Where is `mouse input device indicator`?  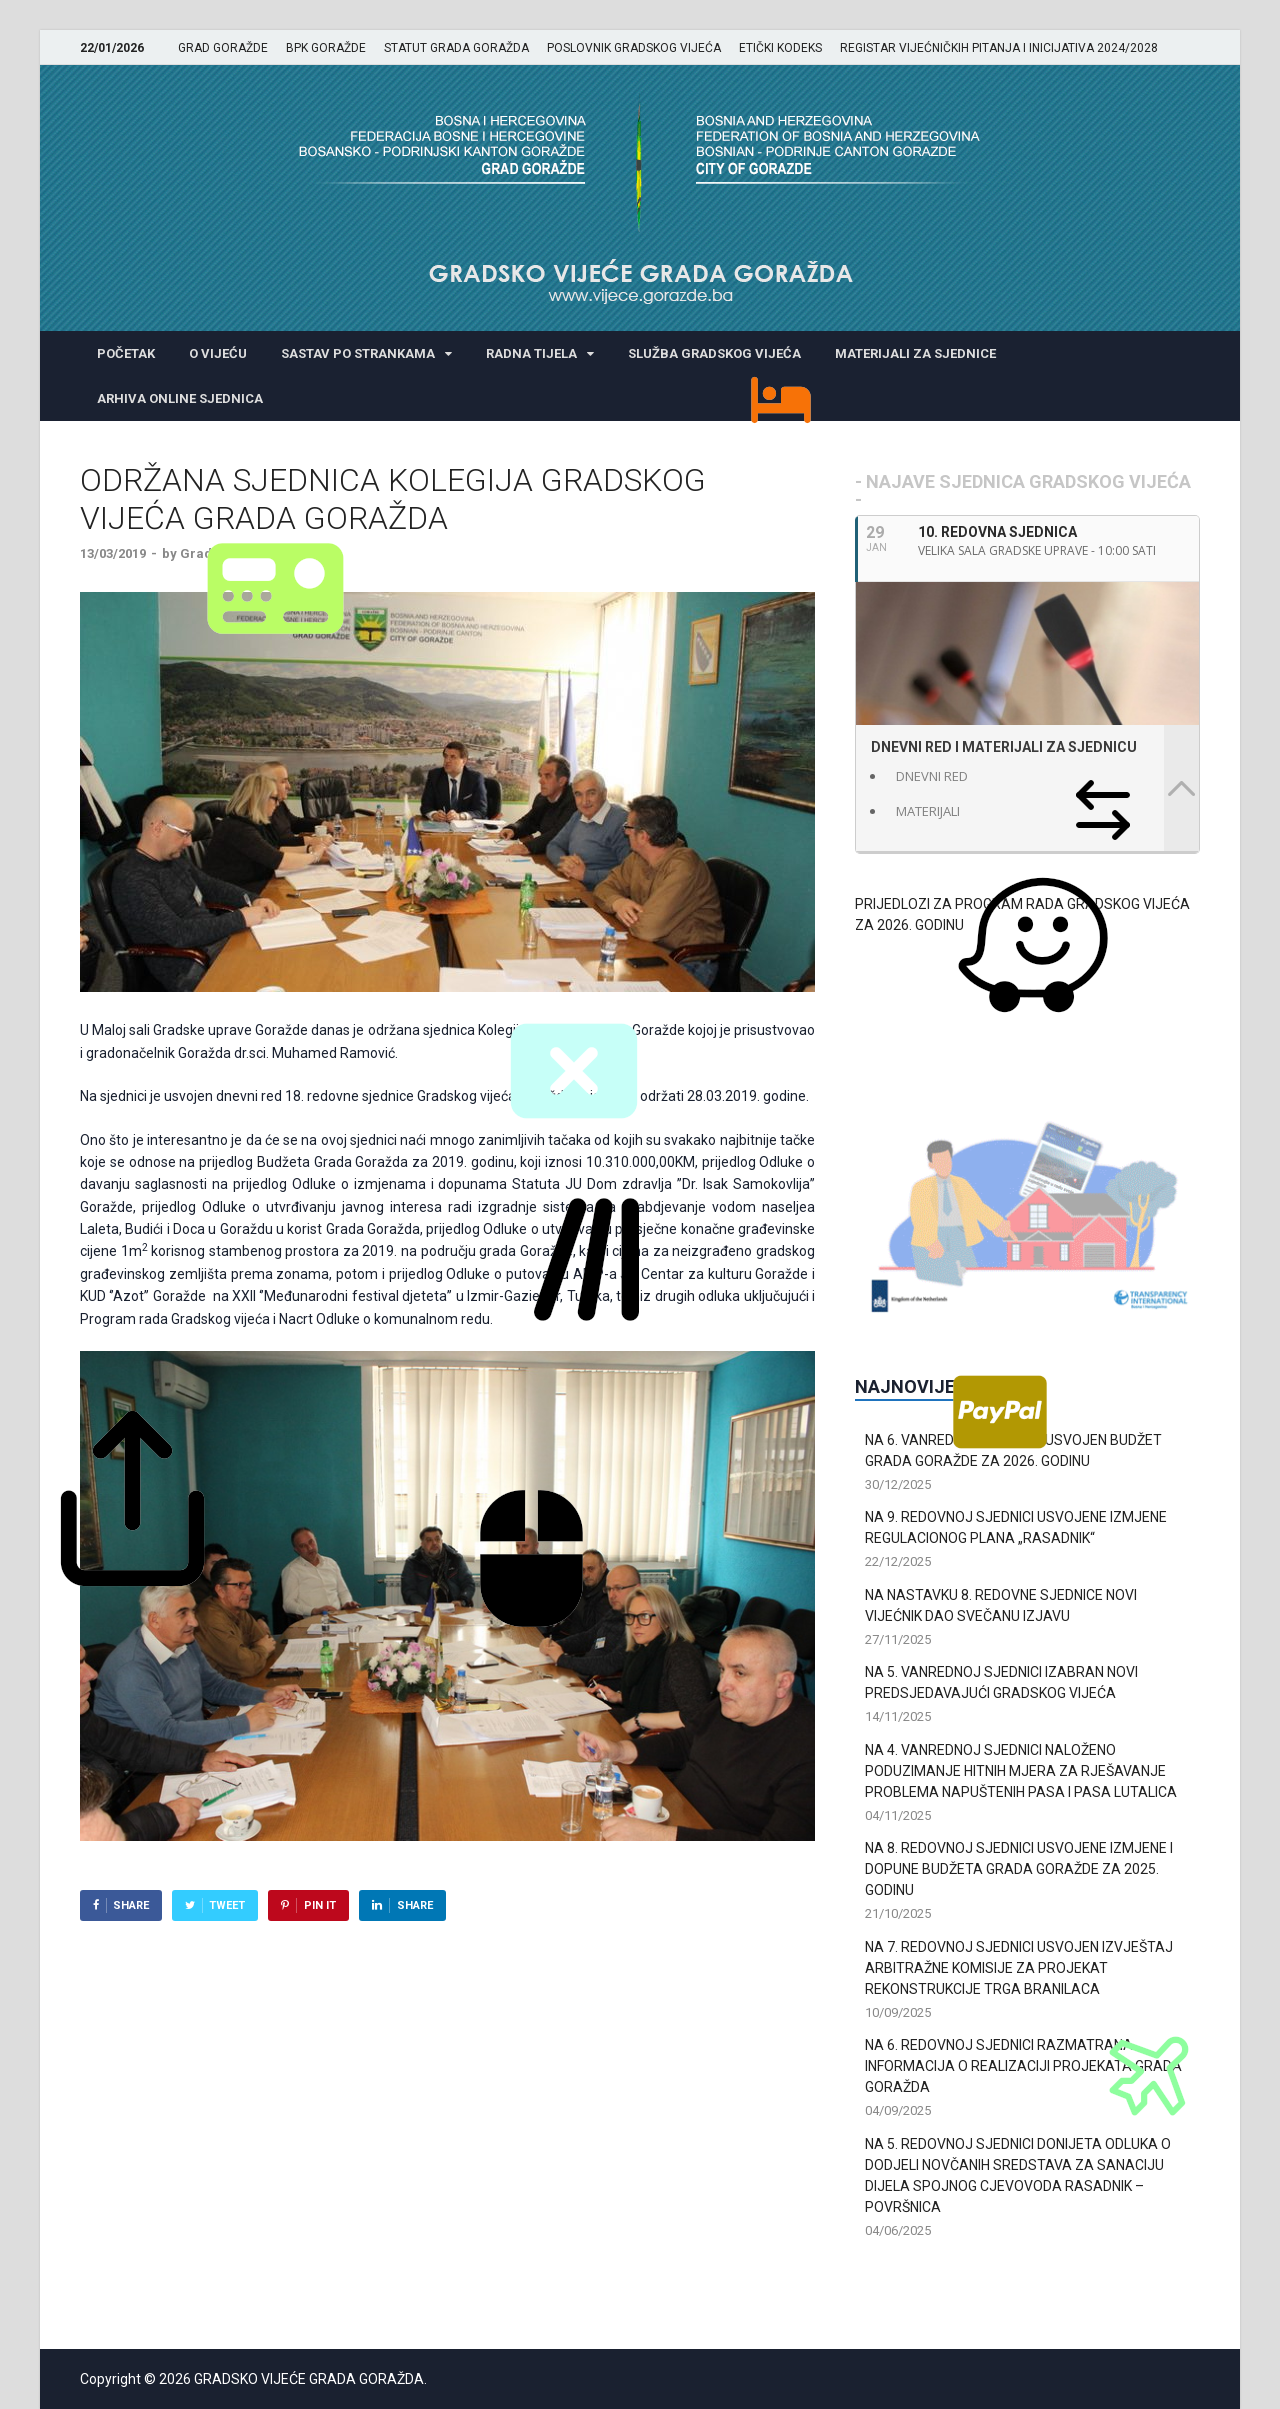
mouse input device indicator is located at coordinates (531, 1558).